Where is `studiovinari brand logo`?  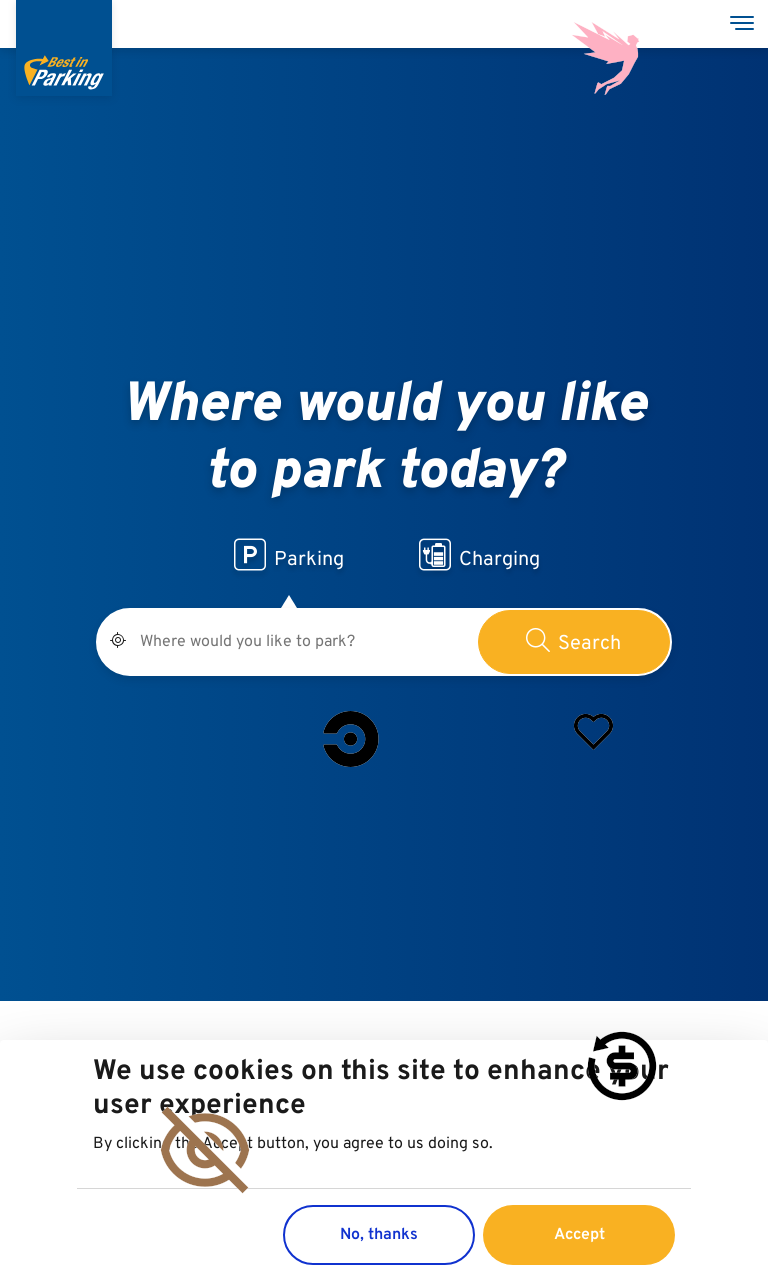
studiovinari brand logo is located at coordinates (605, 58).